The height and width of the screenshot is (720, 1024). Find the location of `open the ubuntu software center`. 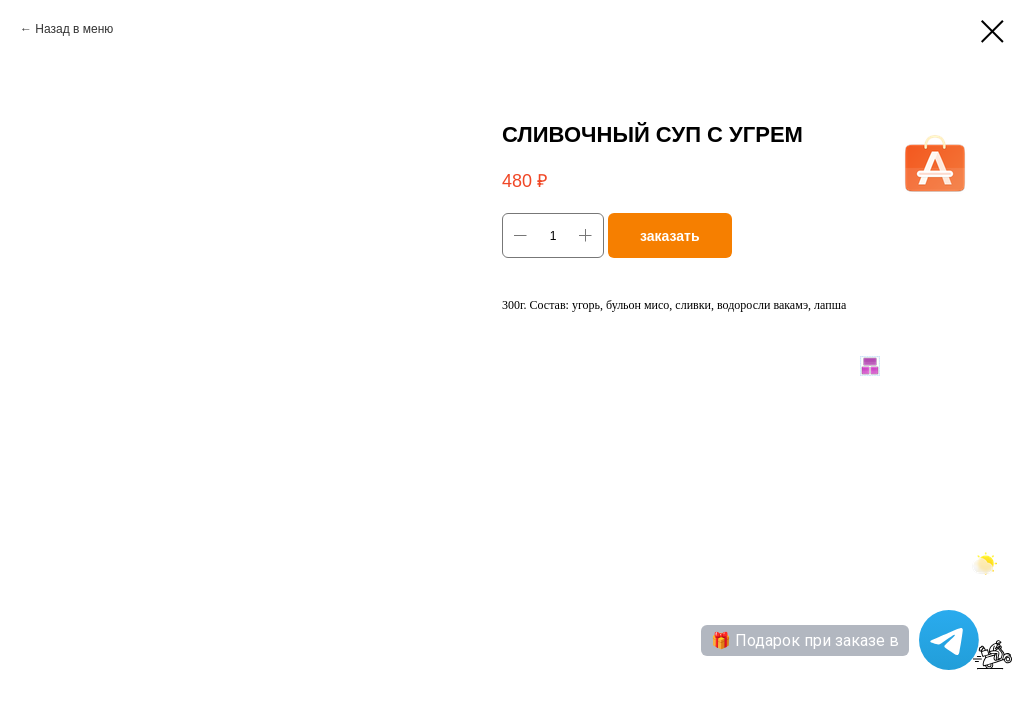

open the ubuntu software center is located at coordinates (935, 168).